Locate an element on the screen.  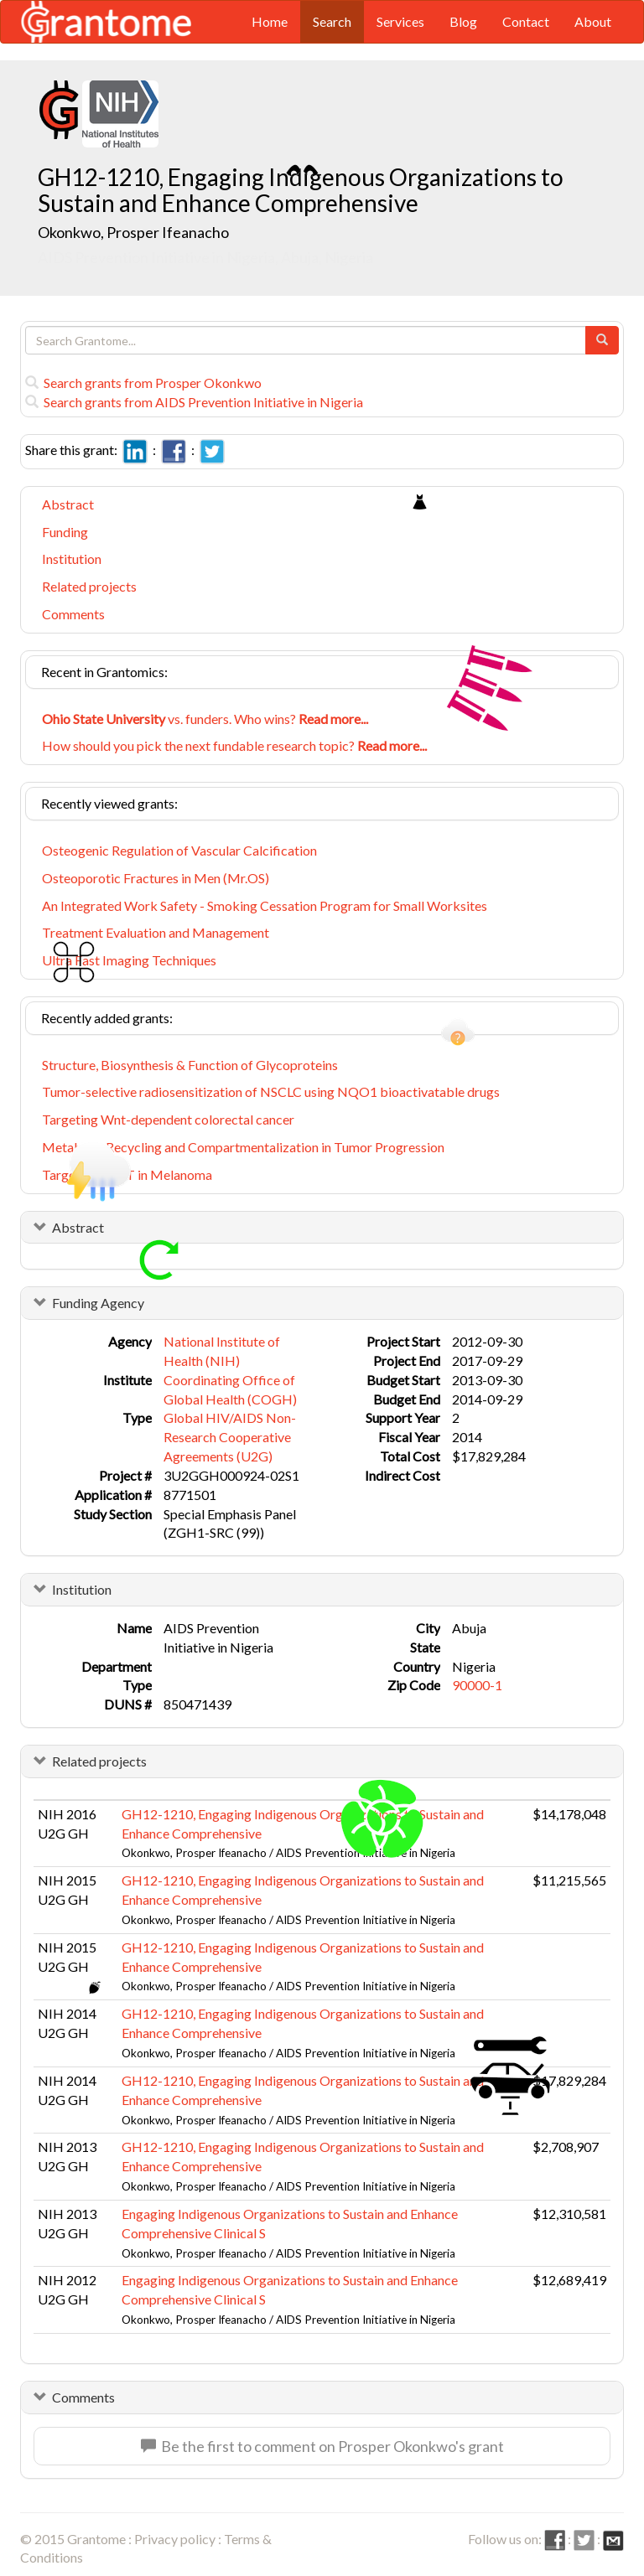
select viola flower in a game inventory is located at coordinates (382, 1818).